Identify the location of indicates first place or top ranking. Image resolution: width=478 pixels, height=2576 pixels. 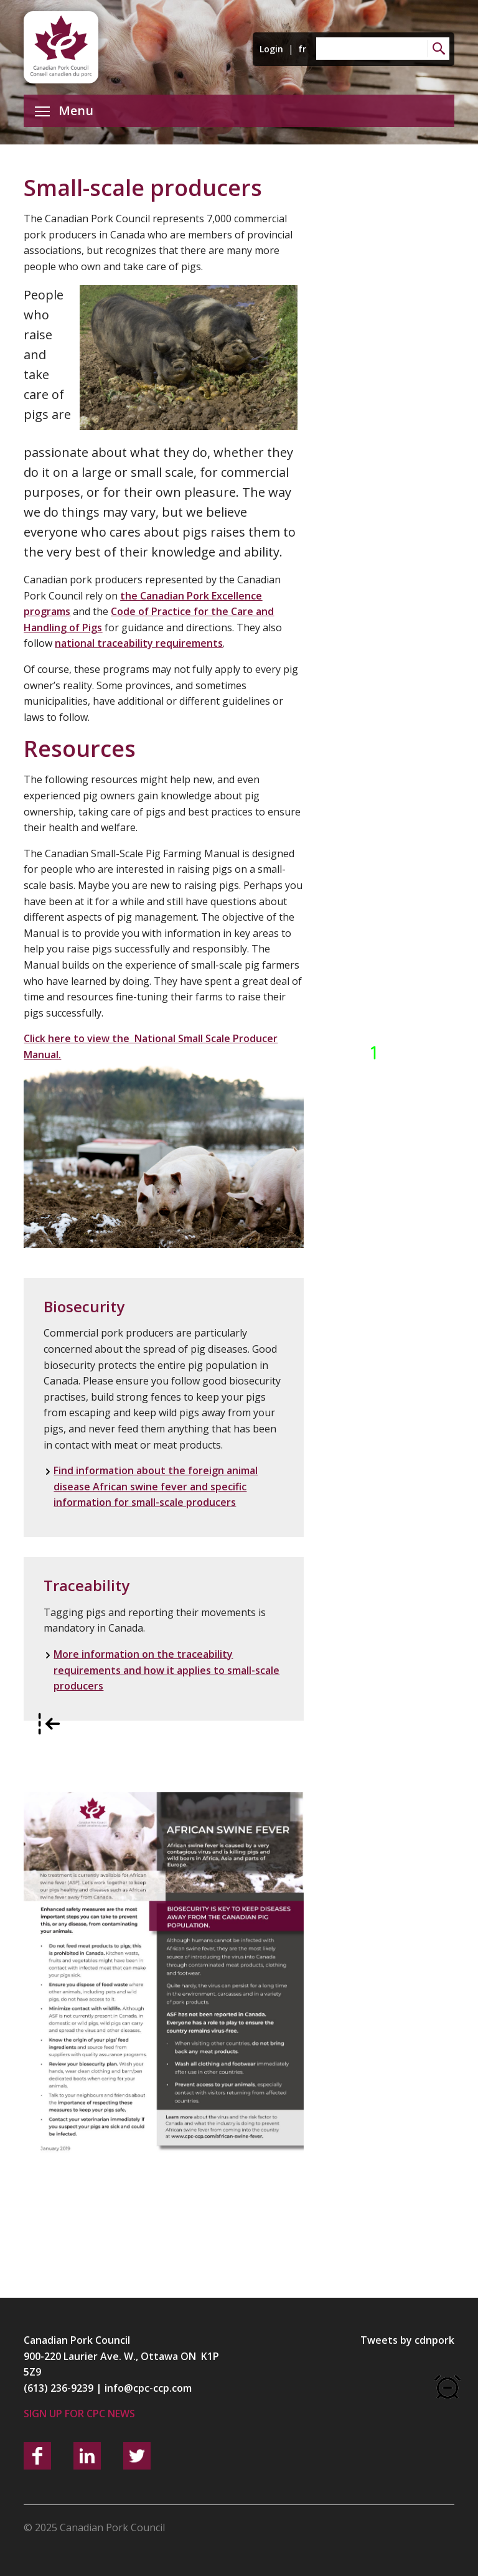
(374, 1053).